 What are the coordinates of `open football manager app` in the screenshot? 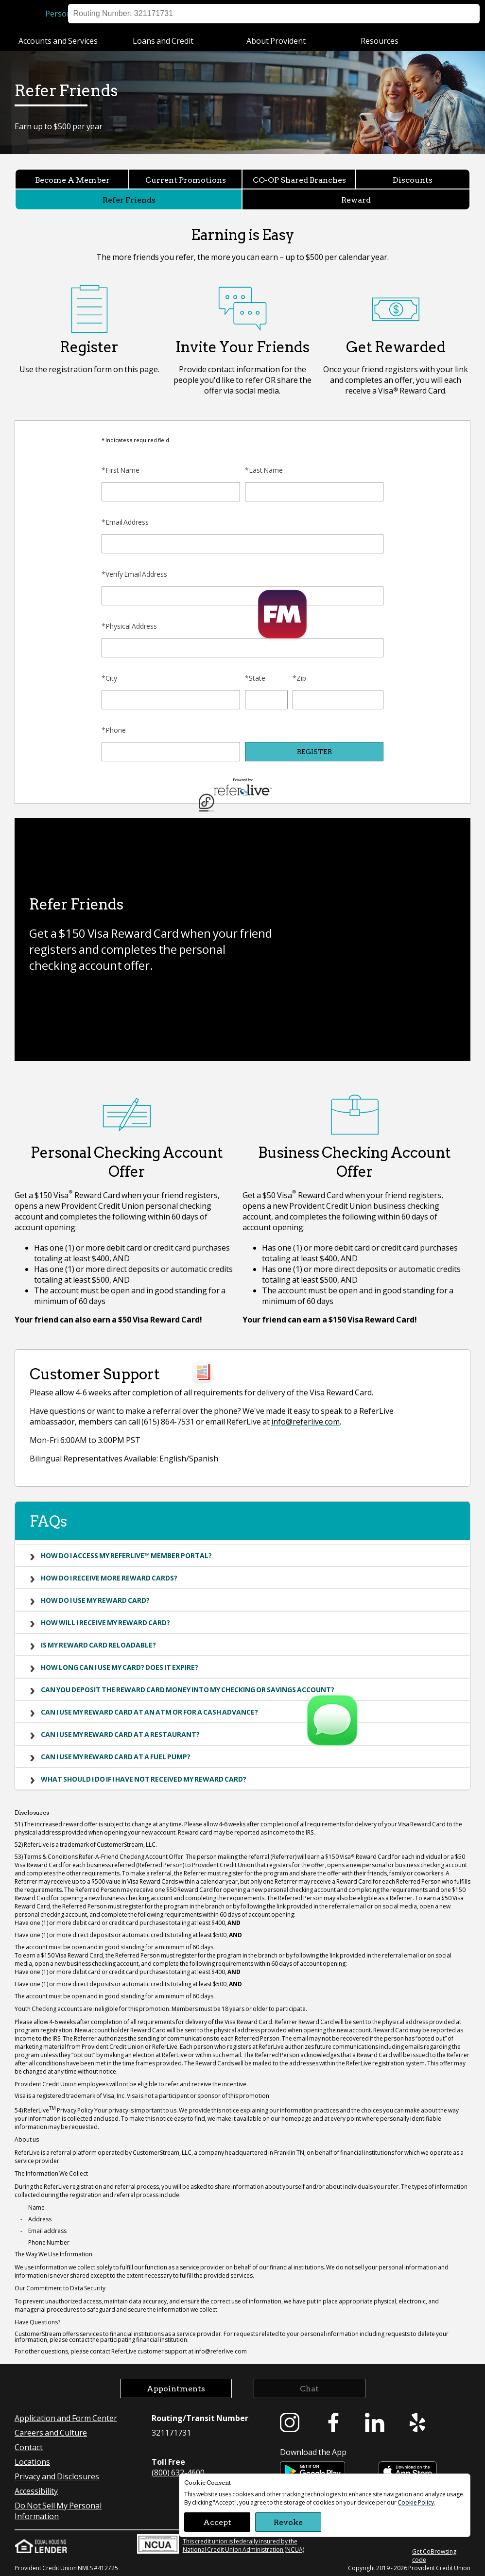 It's located at (282, 614).